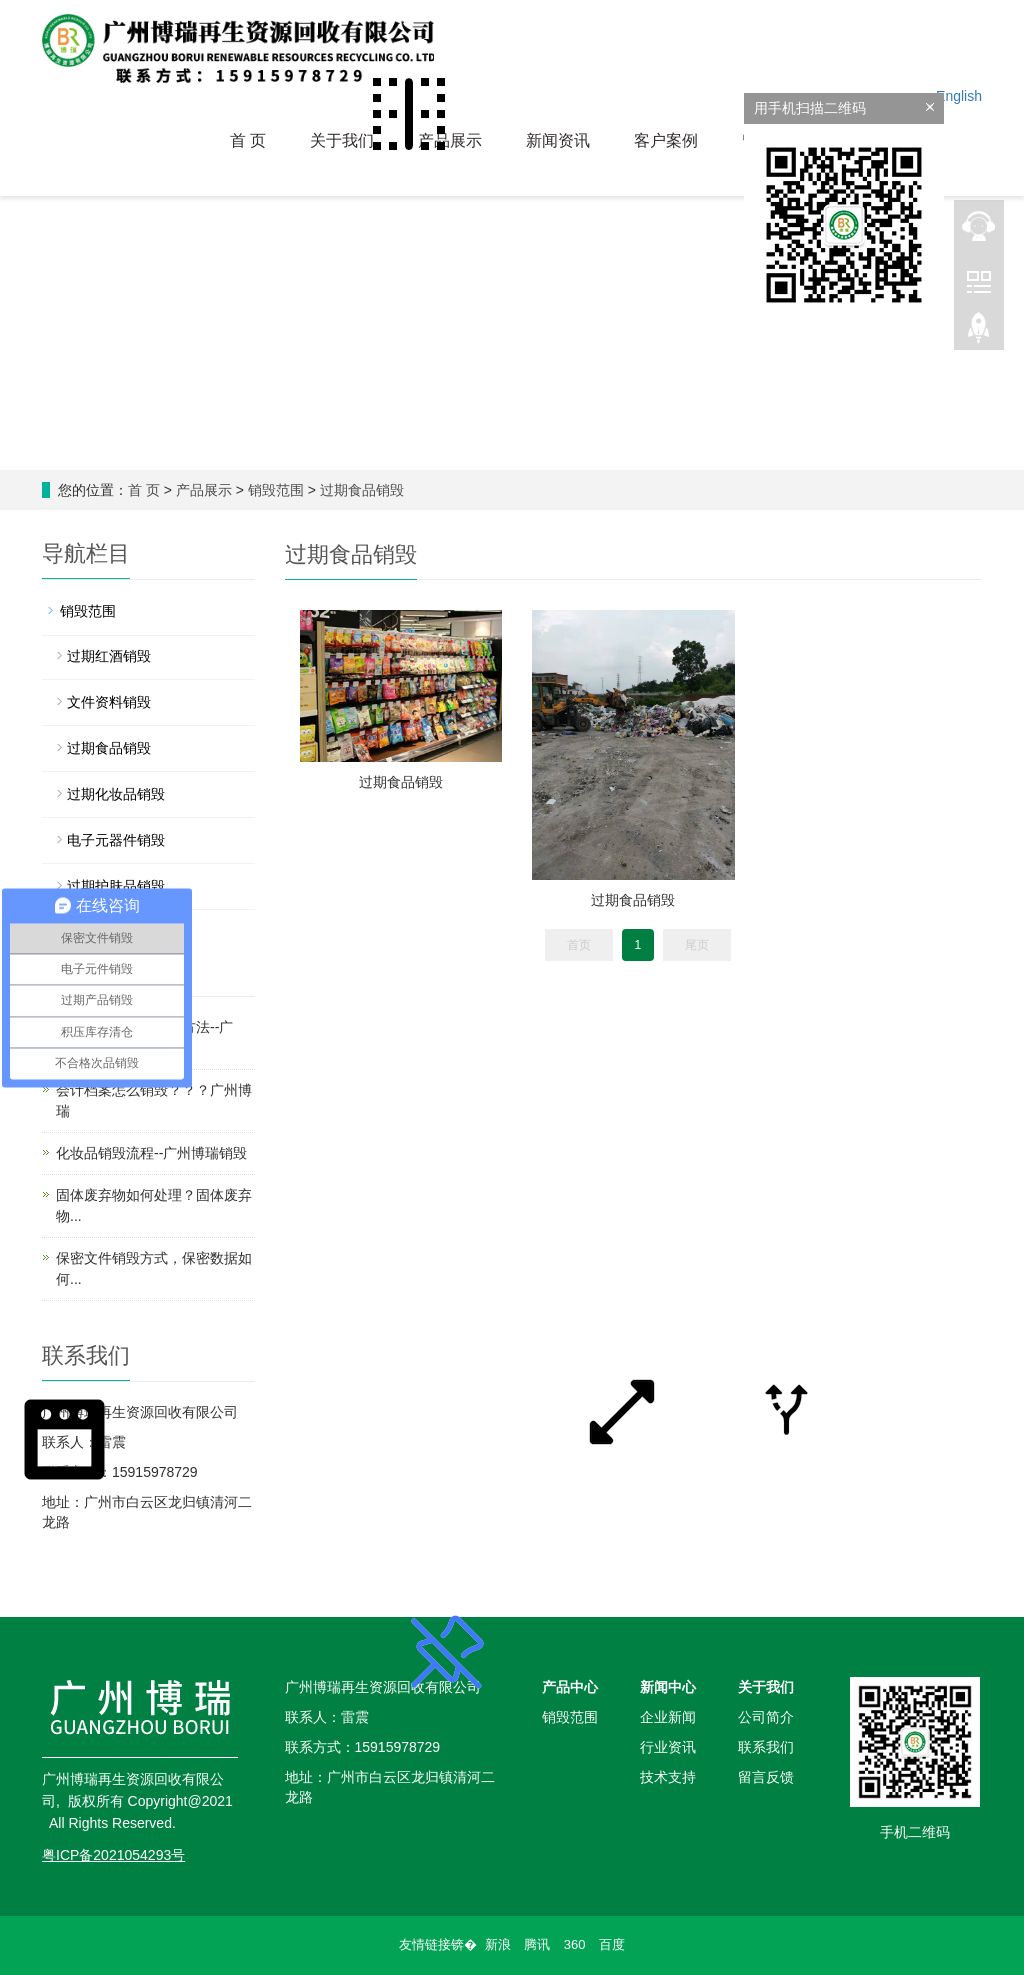  Describe the element at coordinates (445, 1653) in the screenshot. I see `unpin an item from your saved collection` at that location.